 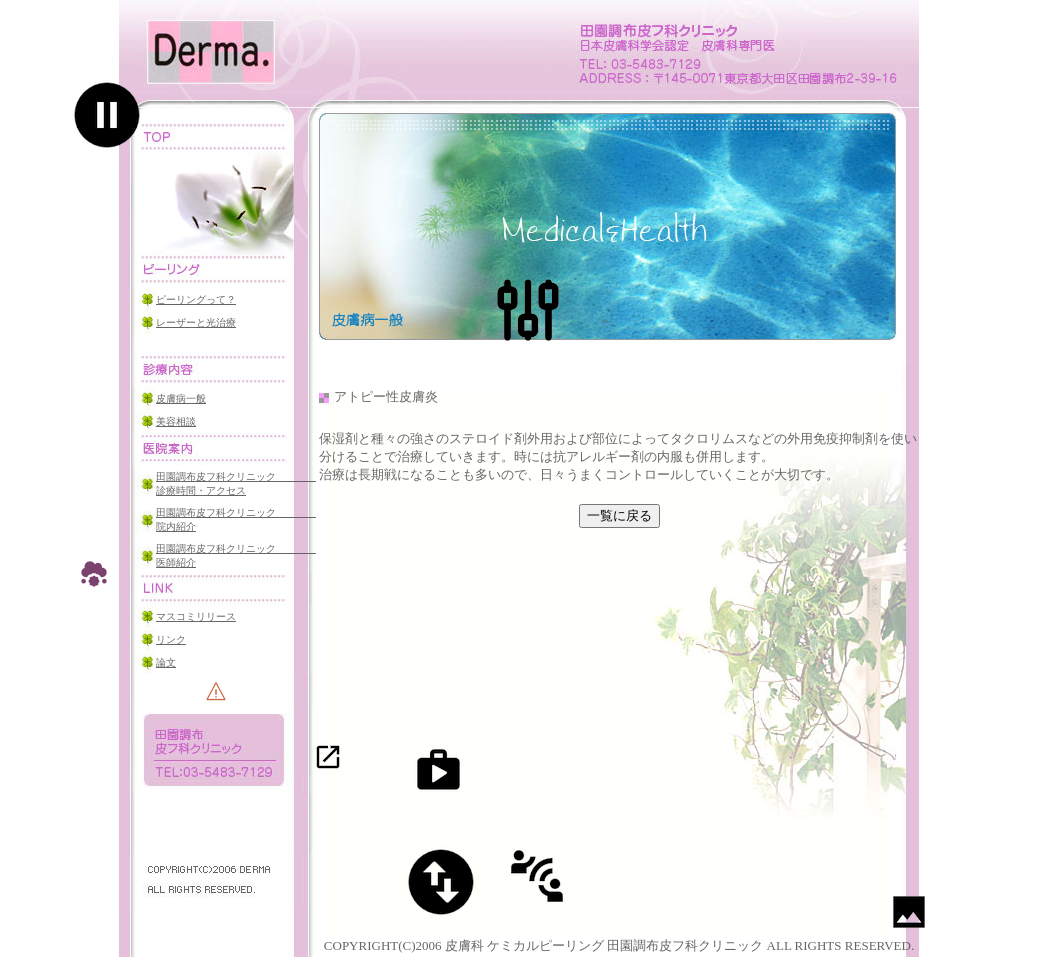 I want to click on pause media playback, so click(x=107, y=115).